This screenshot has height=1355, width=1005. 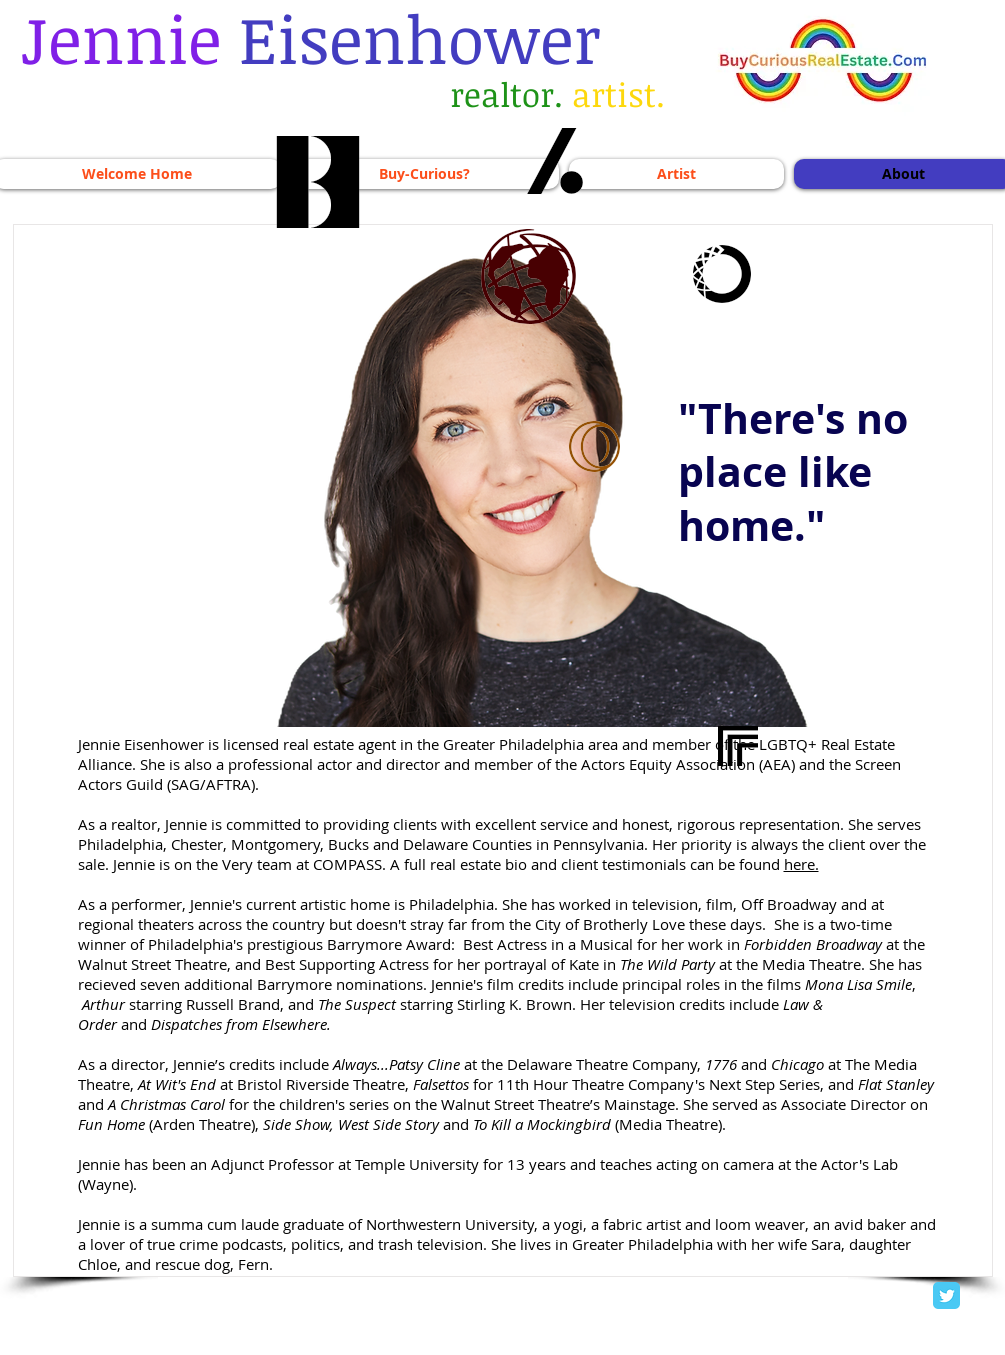 I want to click on open anaconda navigator, so click(x=722, y=274).